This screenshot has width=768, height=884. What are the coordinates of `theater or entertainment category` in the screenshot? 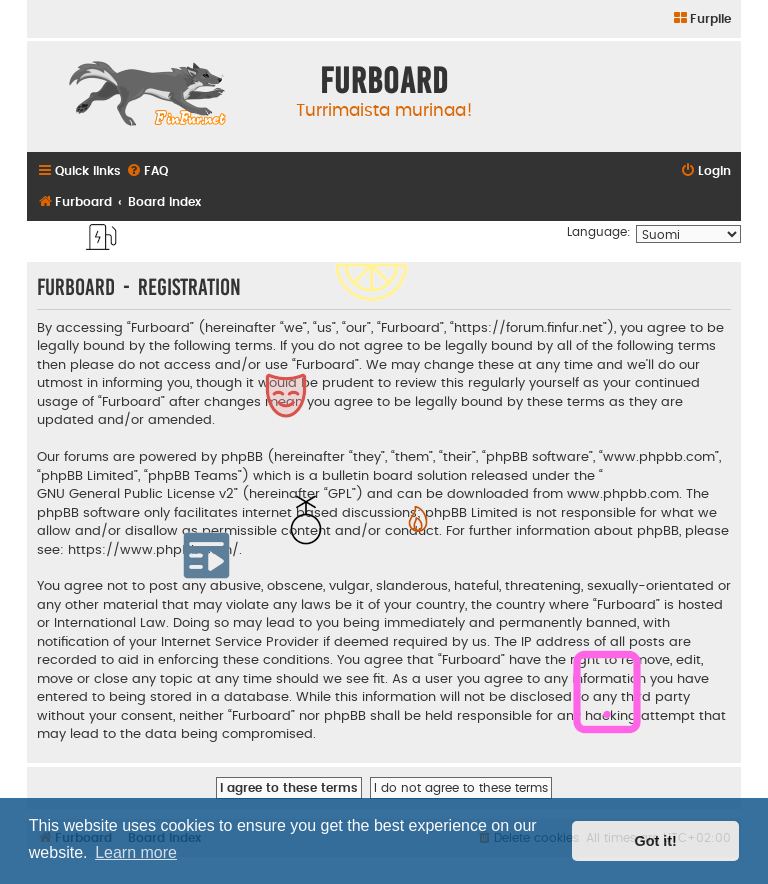 It's located at (286, 394).